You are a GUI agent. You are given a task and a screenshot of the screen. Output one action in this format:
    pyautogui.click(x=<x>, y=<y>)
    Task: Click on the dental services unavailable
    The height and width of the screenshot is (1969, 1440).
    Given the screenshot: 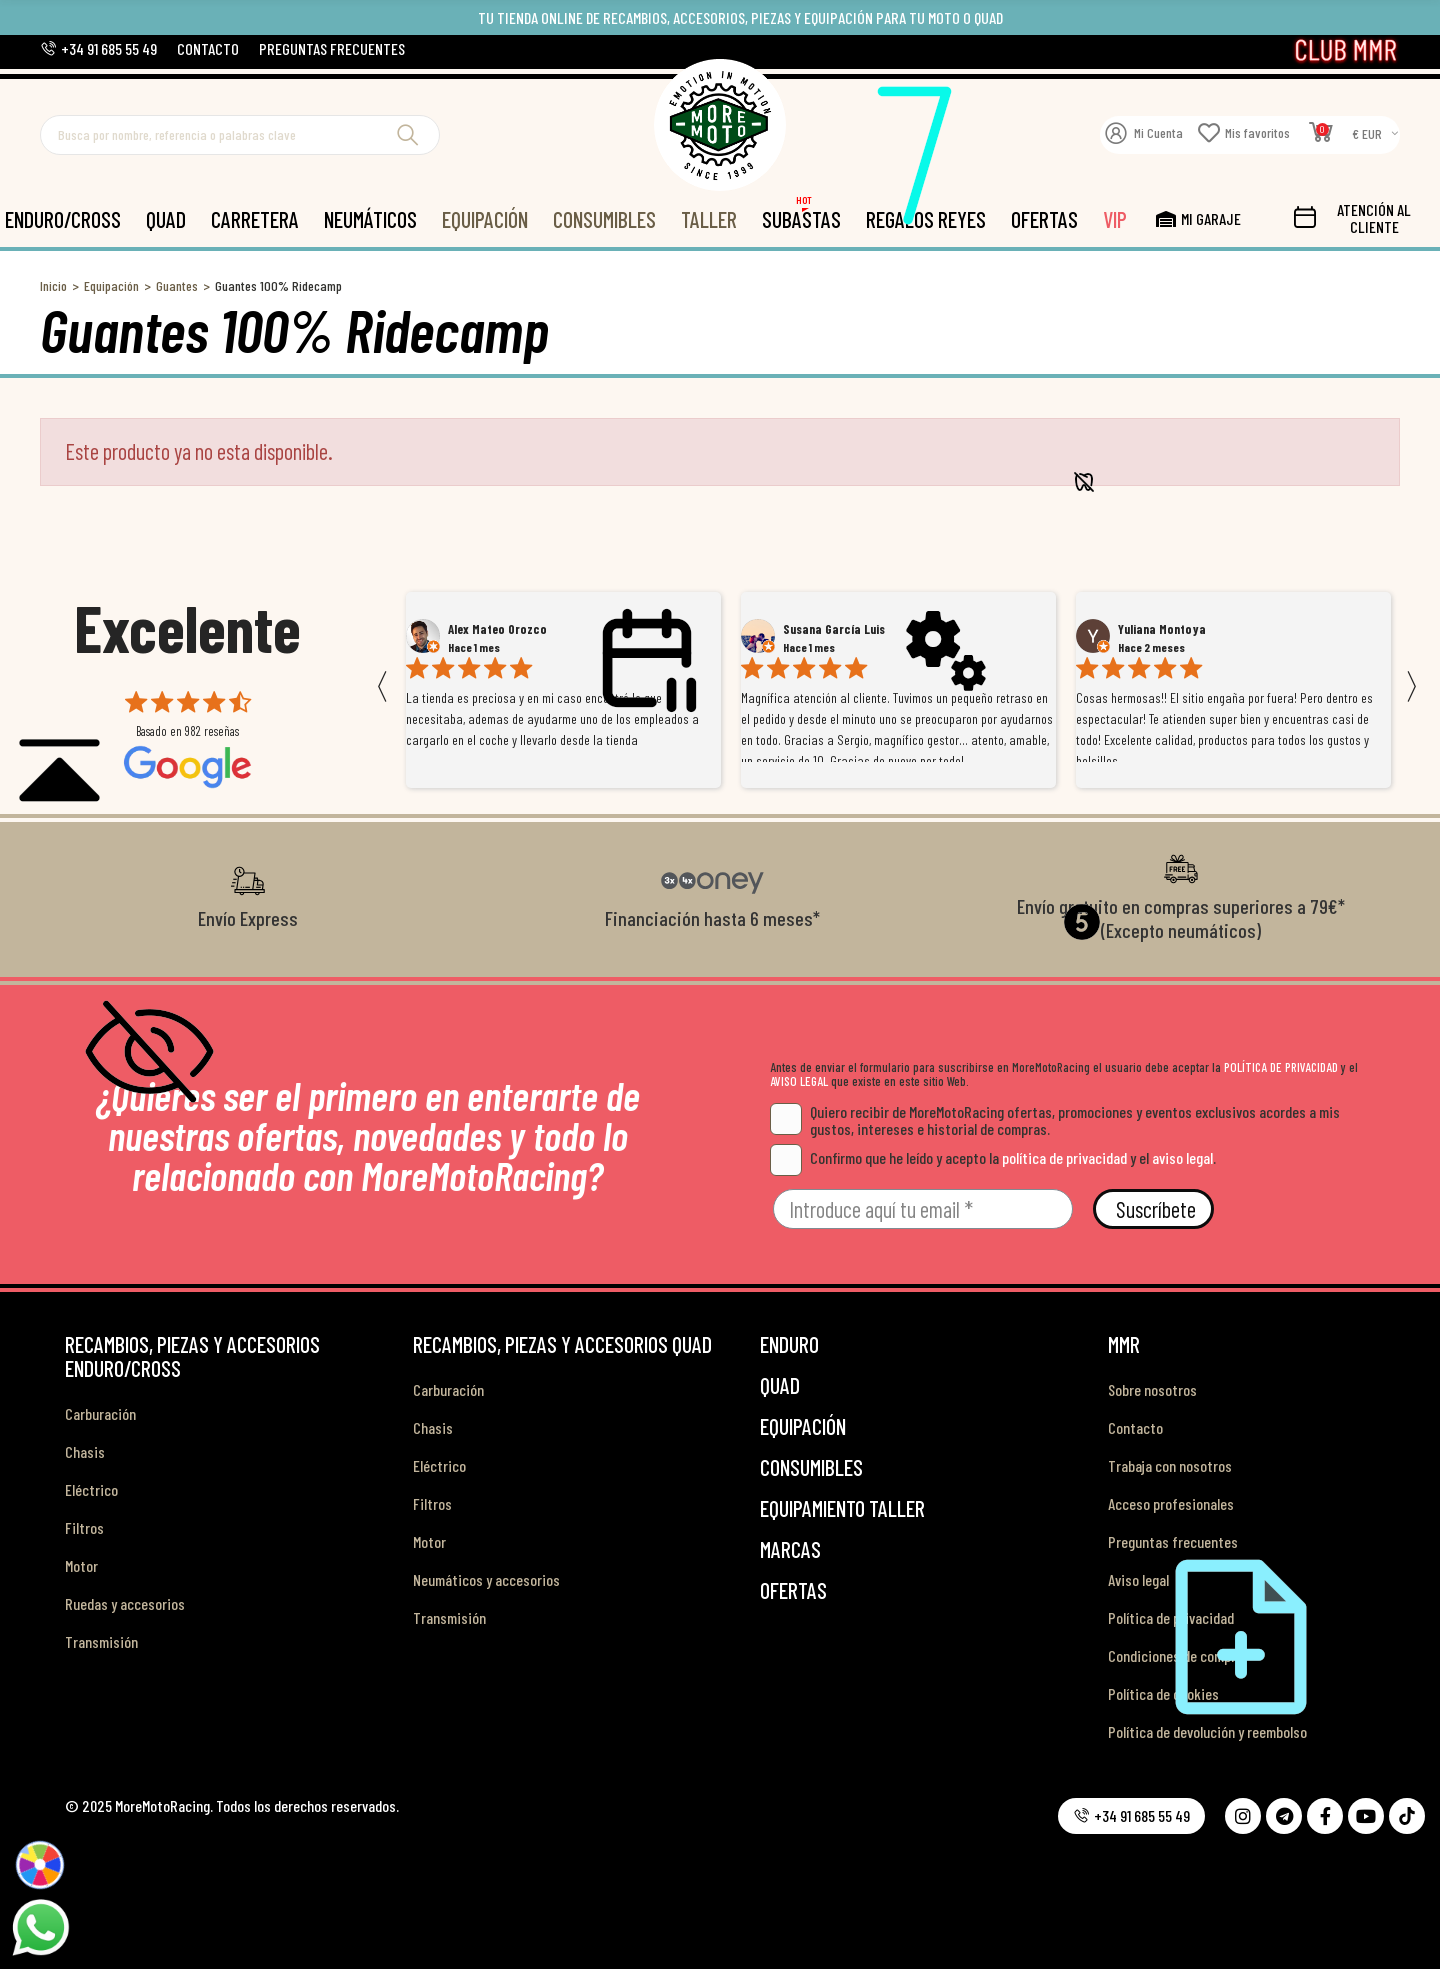 What is the action you would take?
    pyautogui.click(x=1084, y=482)
    